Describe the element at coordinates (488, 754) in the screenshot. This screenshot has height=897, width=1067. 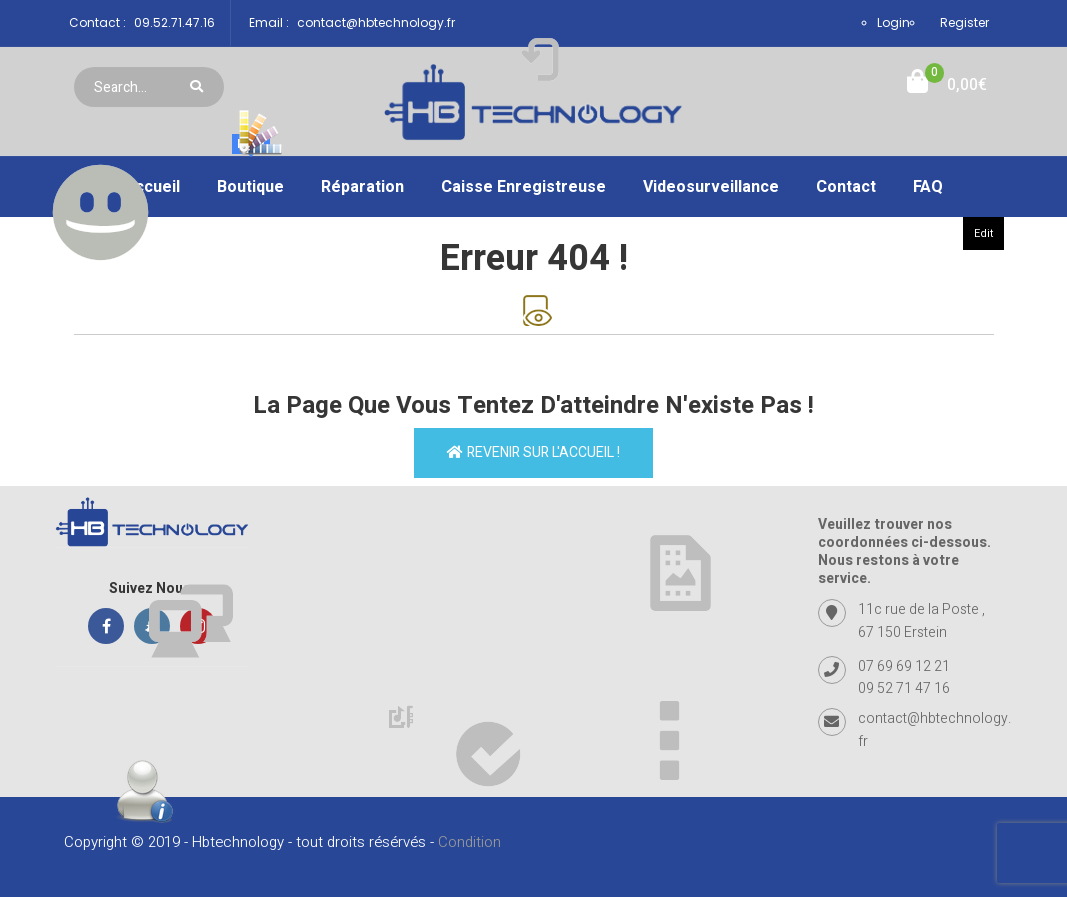
I see `indicates a default or selected item` at that location.